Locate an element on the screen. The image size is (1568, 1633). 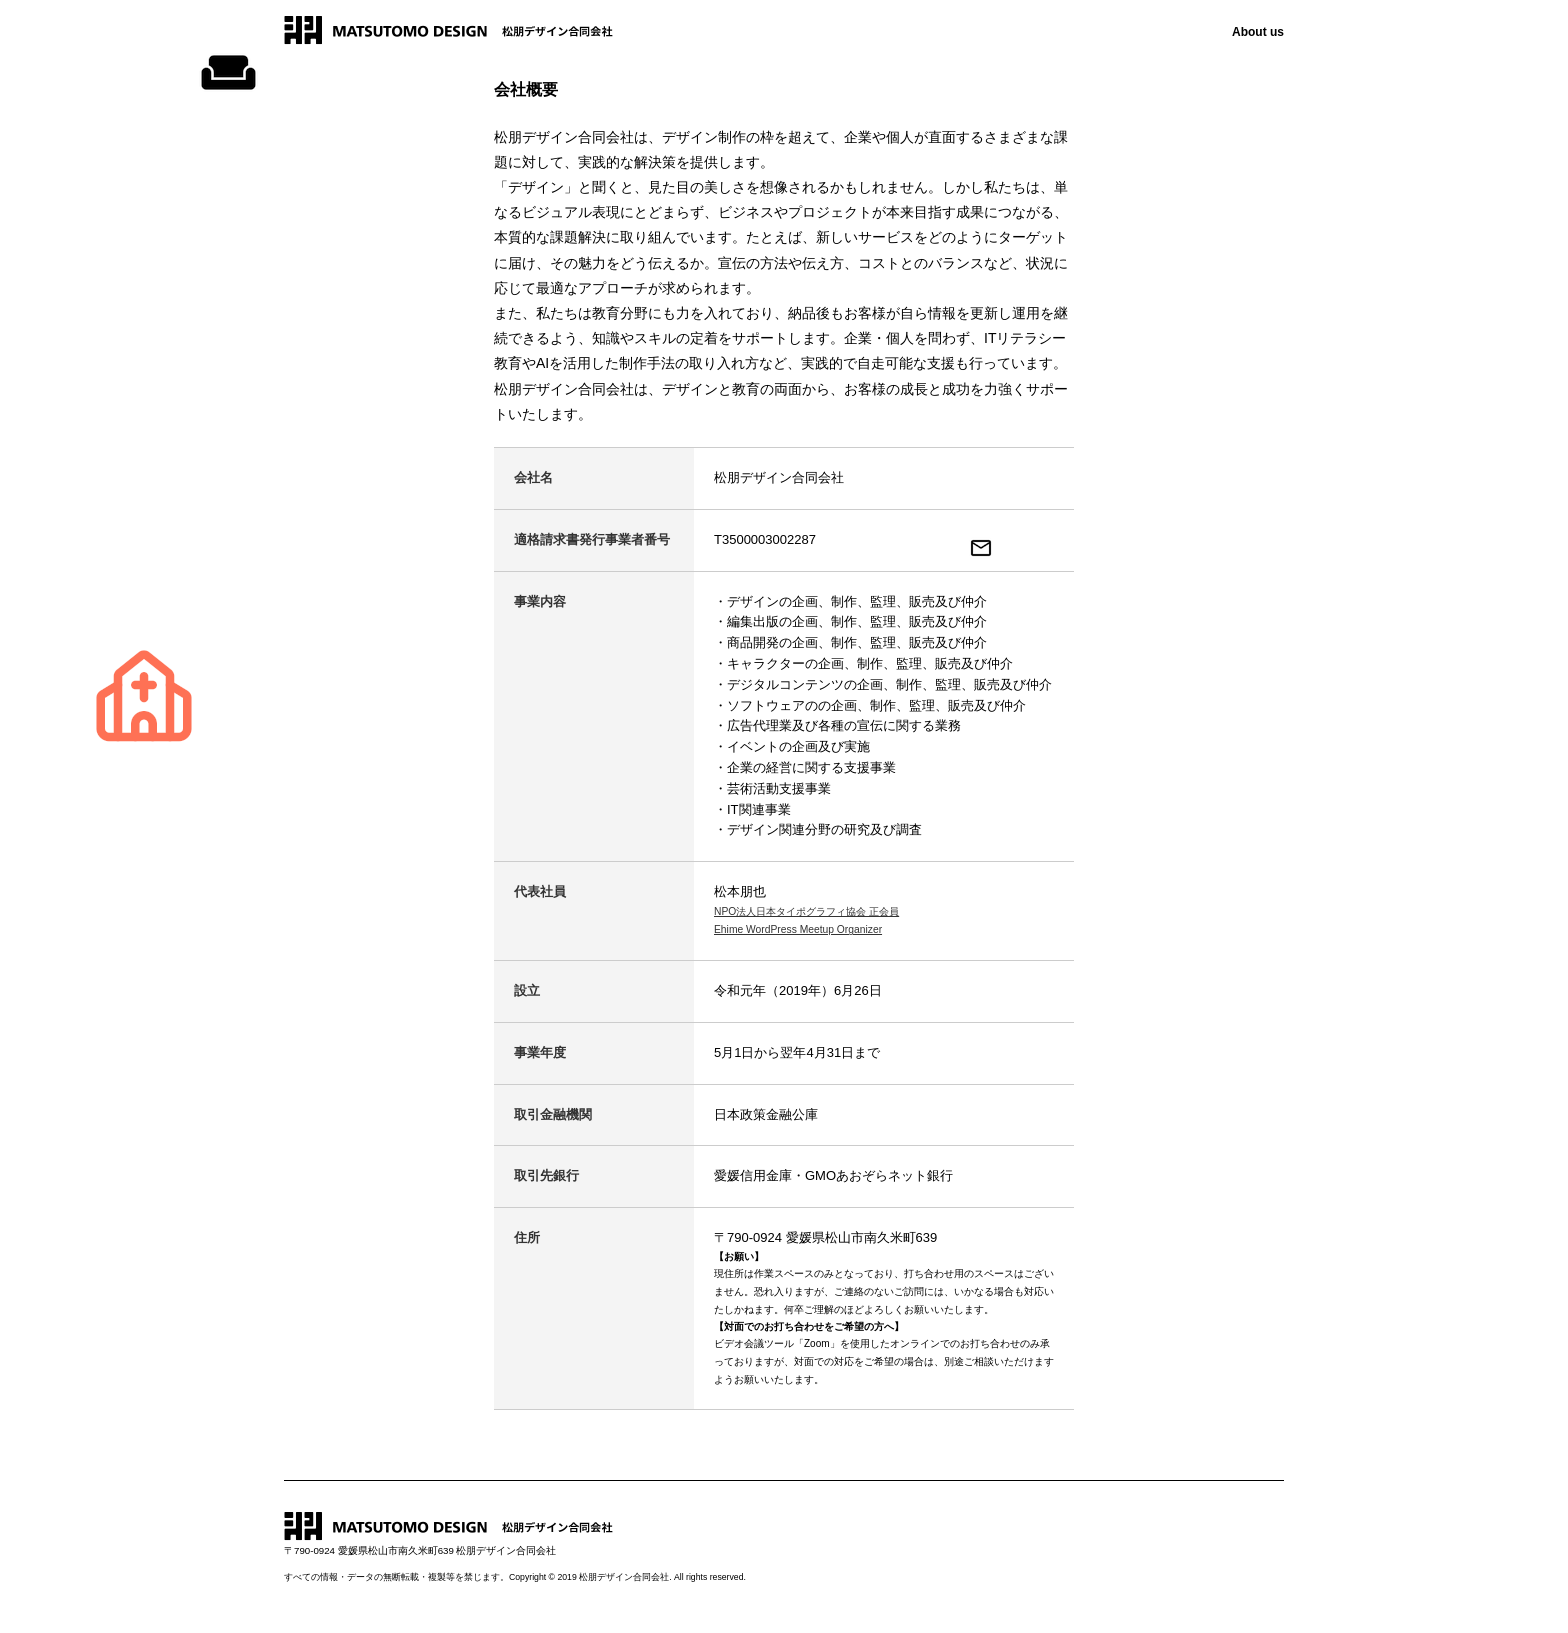
open your email inbox is located at coordinates (981, 548).